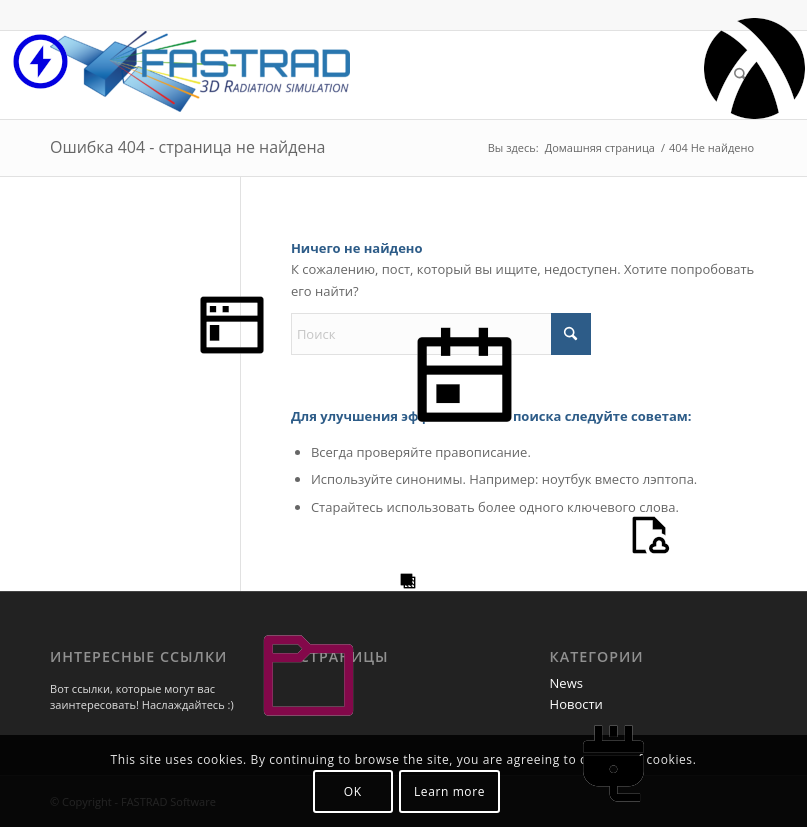 The height and width of the screenshot is (827, 807). I want to click on open folder to view files, so click(308, 675).